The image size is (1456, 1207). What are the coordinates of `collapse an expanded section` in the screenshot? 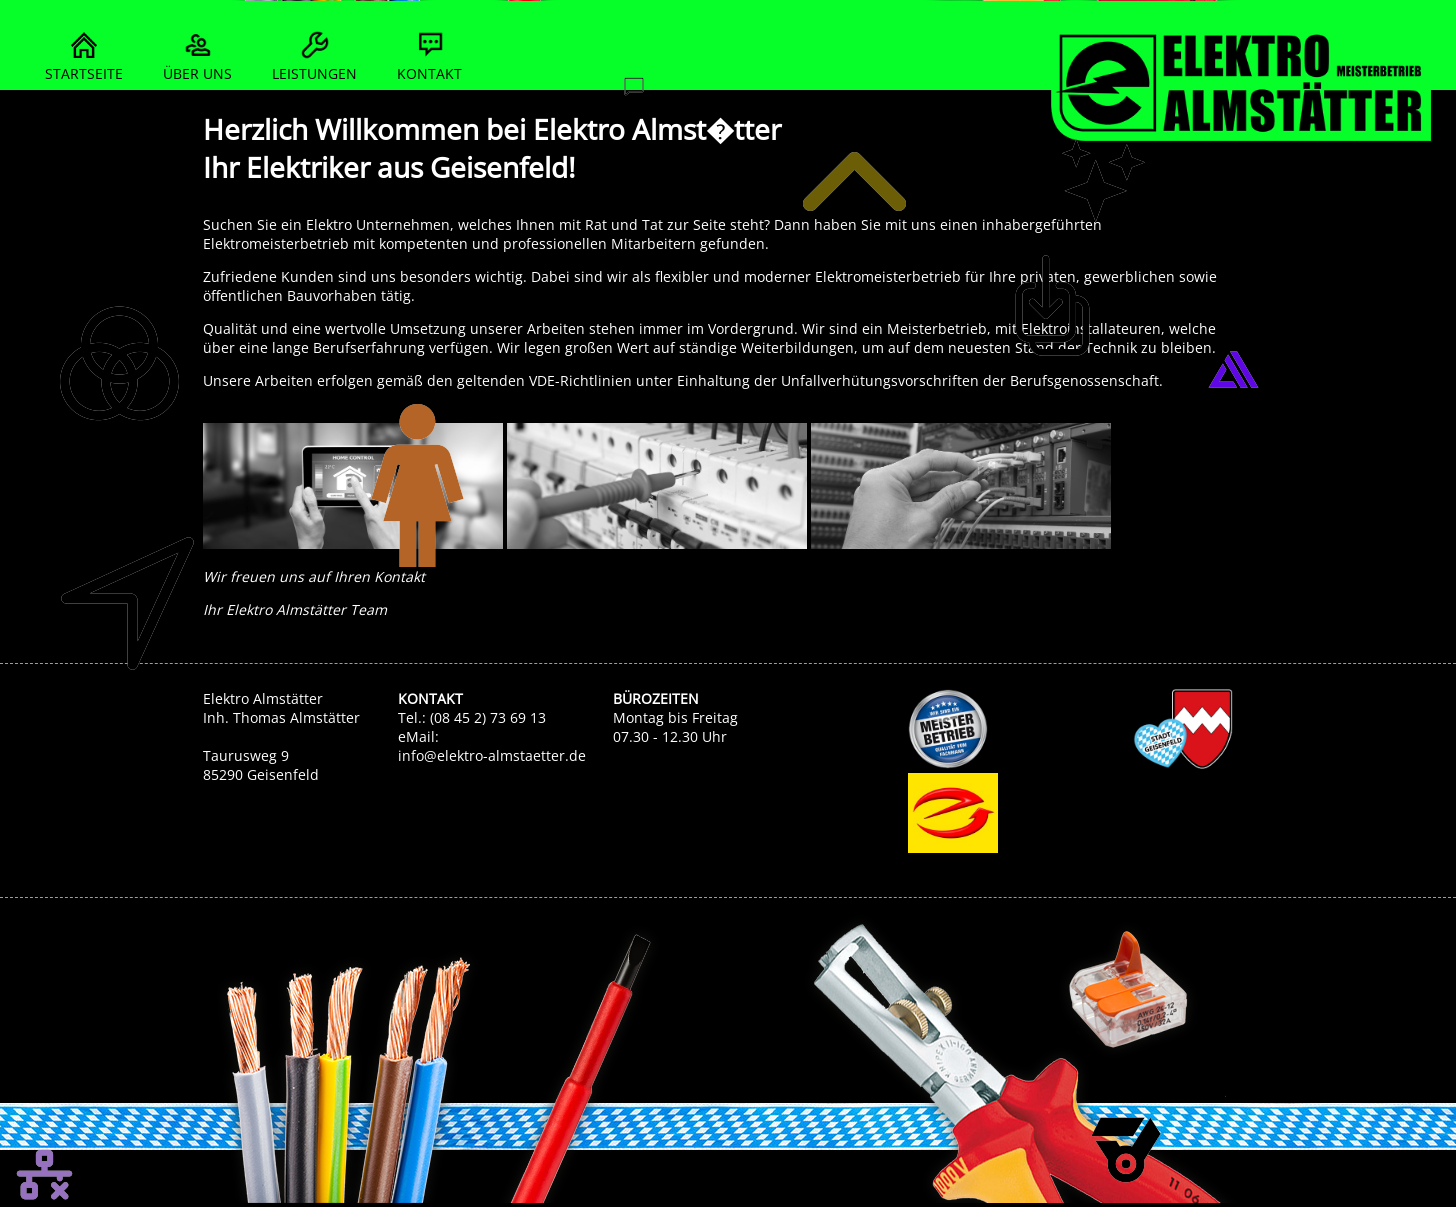 It's located at (854, 181).